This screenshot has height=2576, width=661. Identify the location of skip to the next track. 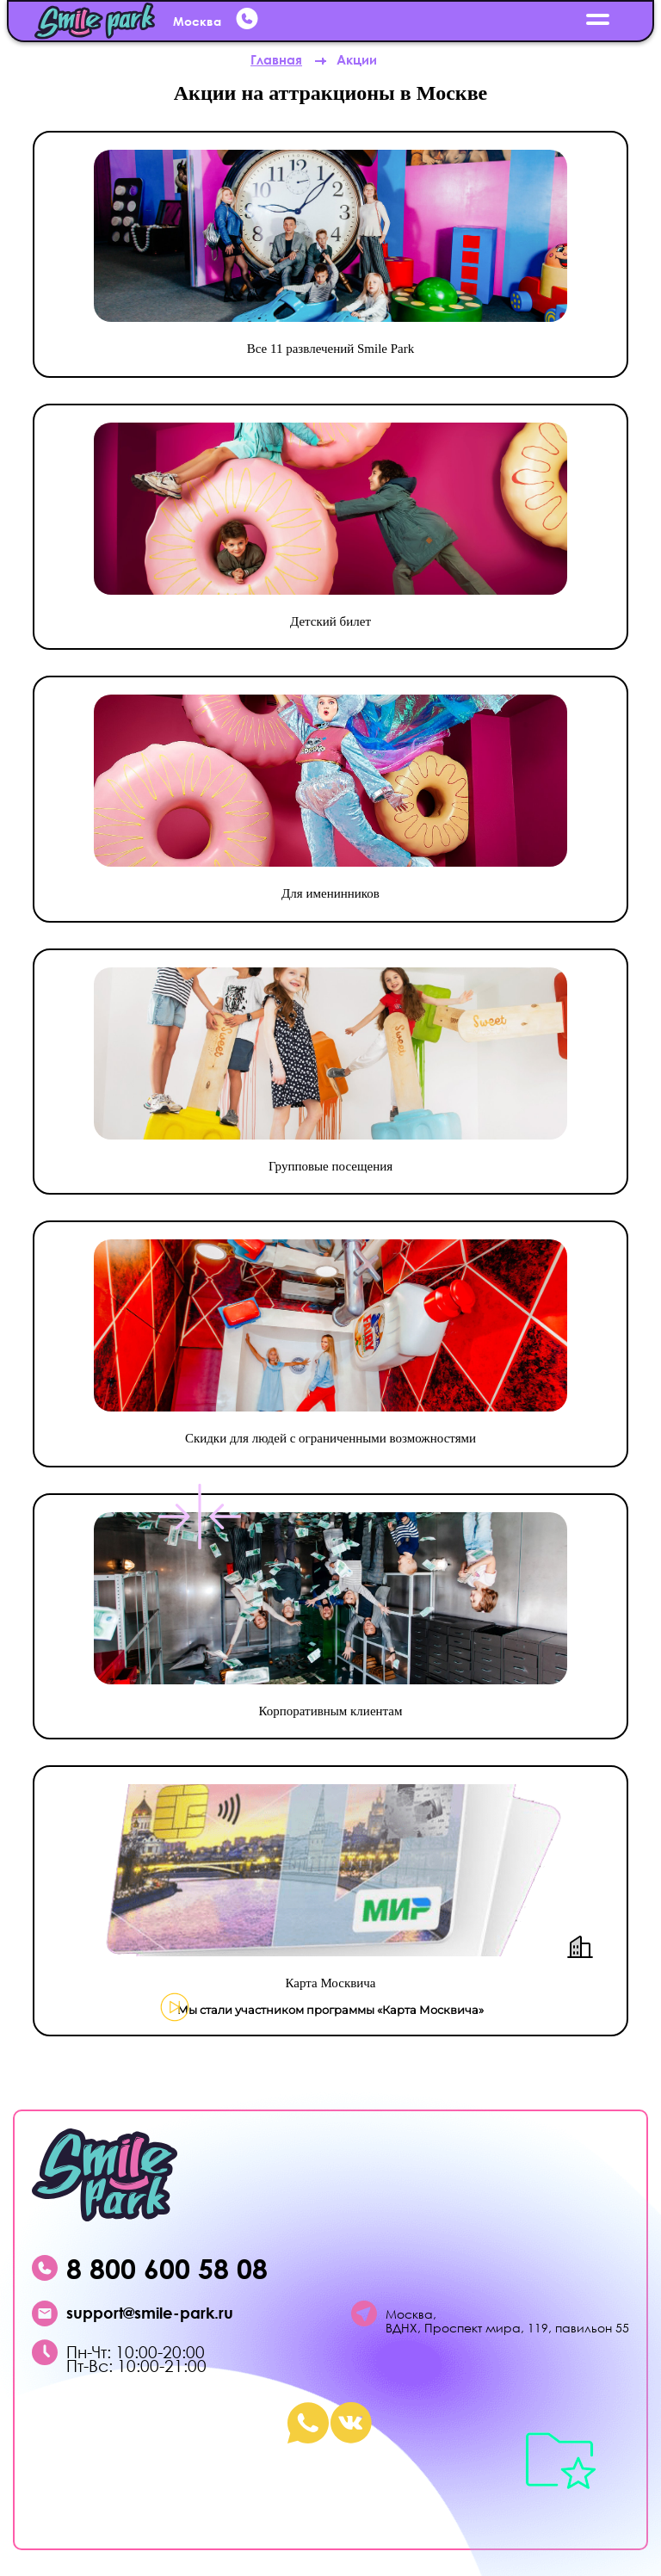
(175, 2007).